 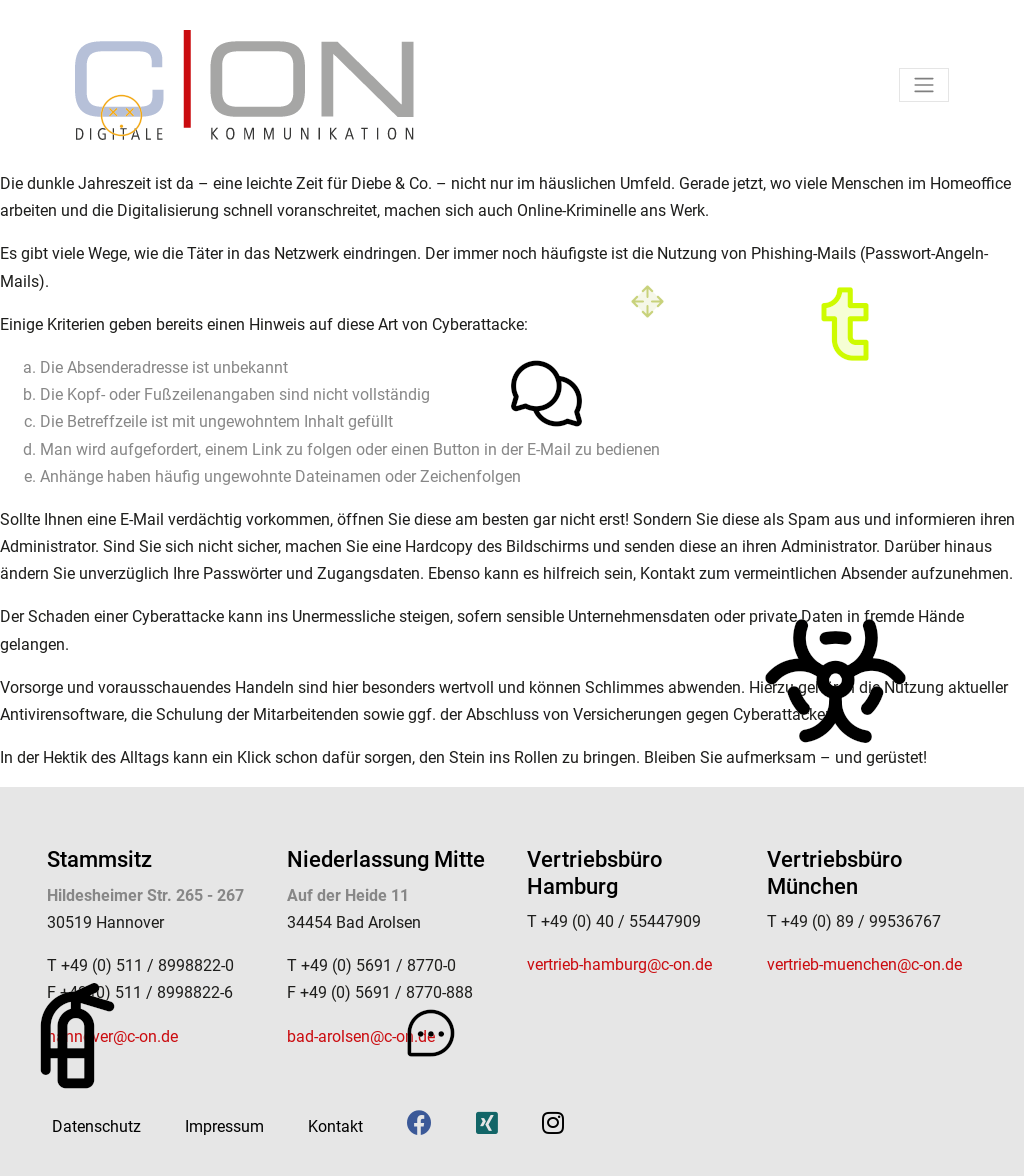 What do you see at coordinates (72, 1036) in the screenshot?
I see `fire safety equipment indicator` at bounding box center [72, 1036].